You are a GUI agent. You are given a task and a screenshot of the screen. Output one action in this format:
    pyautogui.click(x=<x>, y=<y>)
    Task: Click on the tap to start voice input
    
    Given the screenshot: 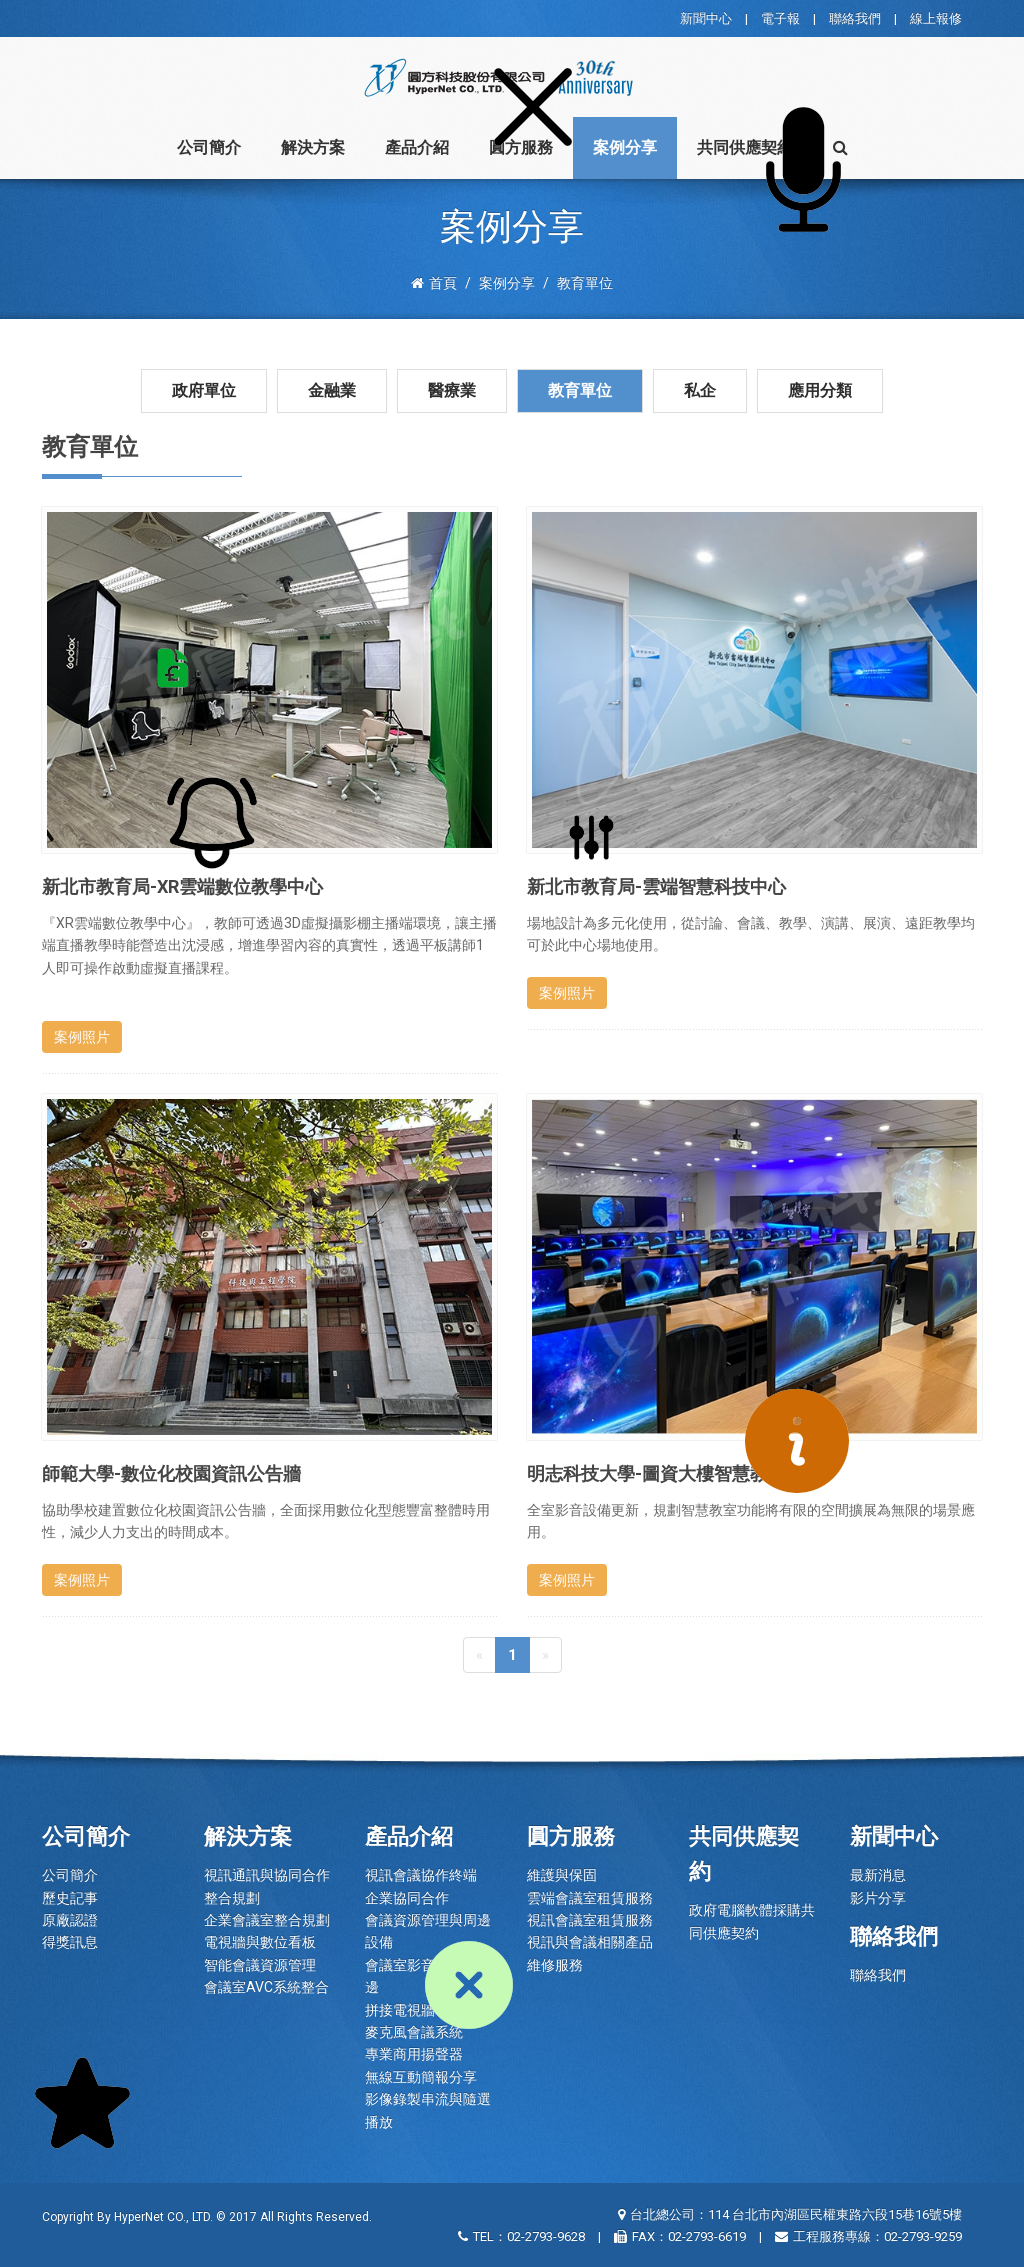 What is the action you would take?
    pyautogui.click(x=803, y=169)
    